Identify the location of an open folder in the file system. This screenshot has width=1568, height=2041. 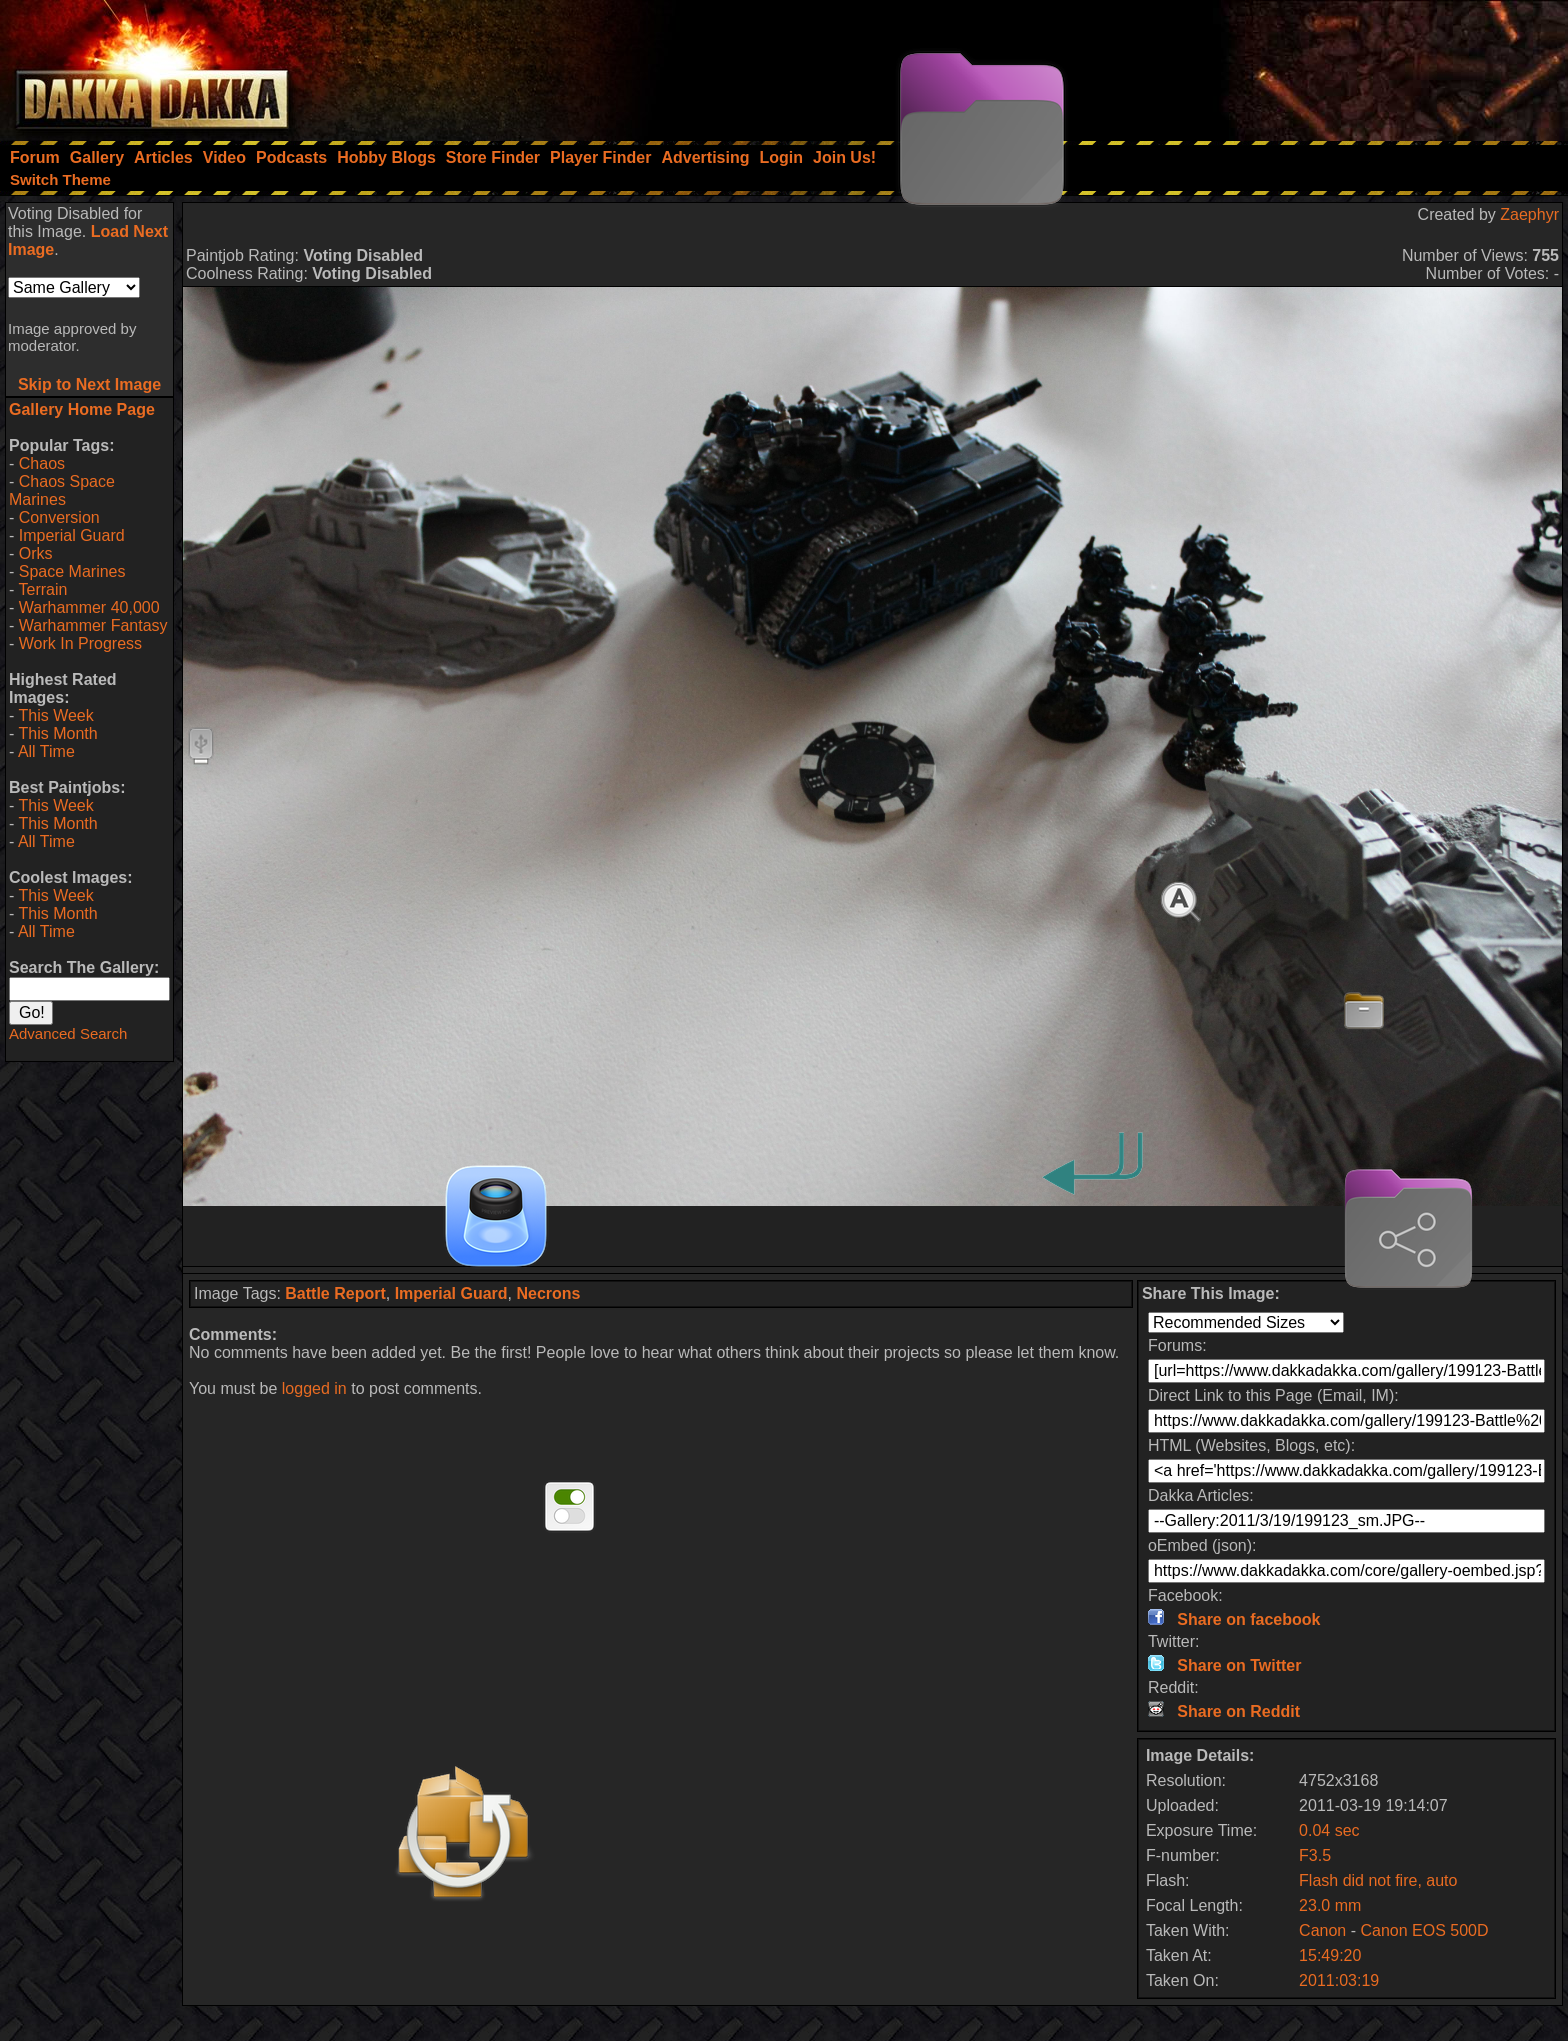
(982, 129).